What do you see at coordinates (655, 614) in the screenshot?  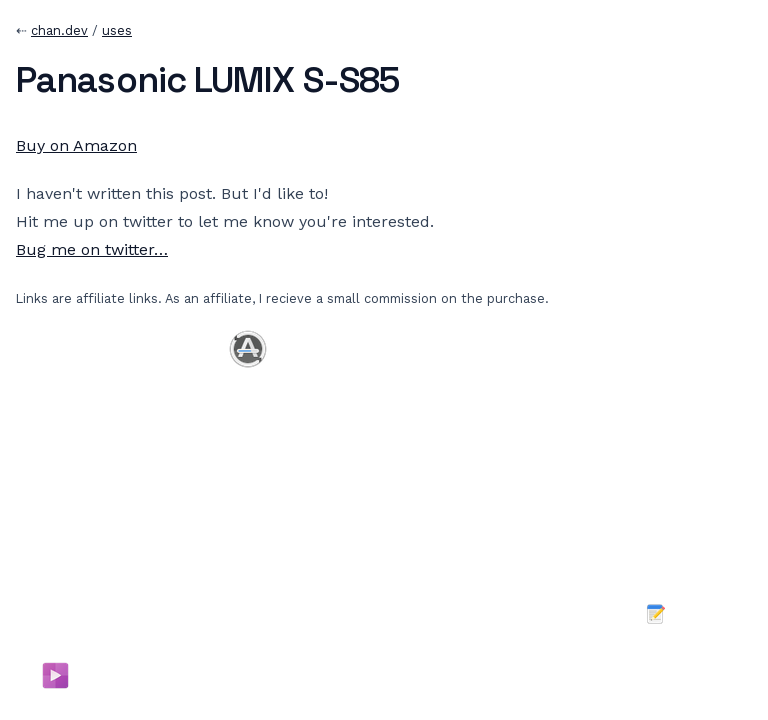 I see `open the text editor application` at bounding box center [655, 614].